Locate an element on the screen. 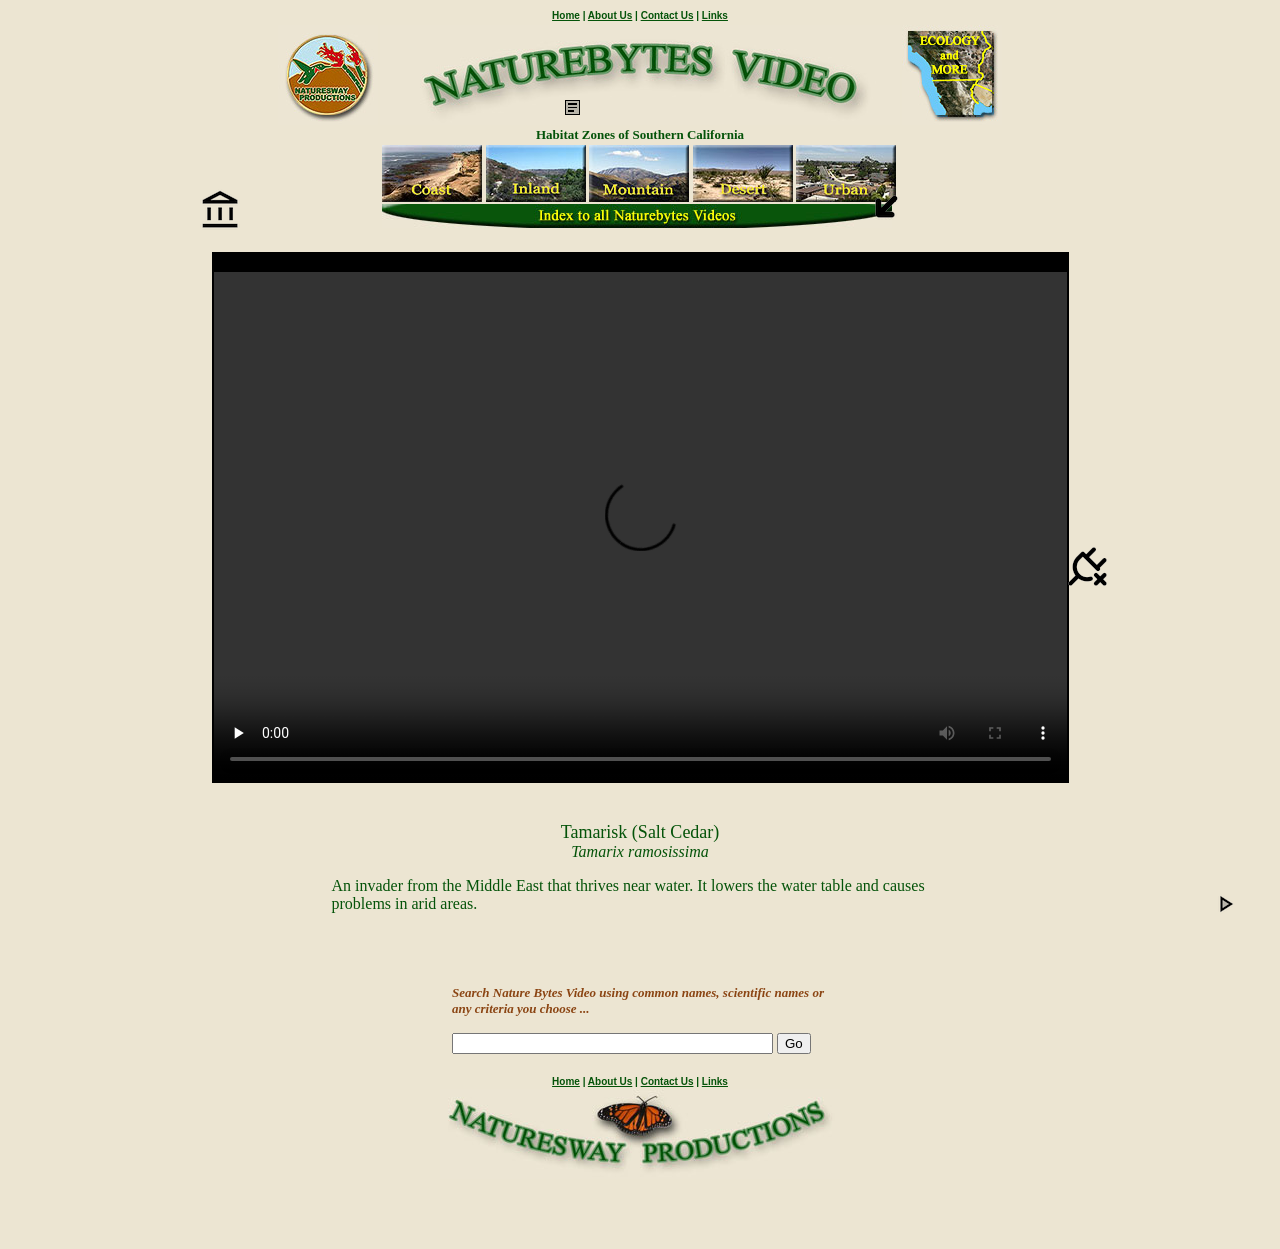 The image size is (1280, 1249). play media or video content is located at coordinates (1225, 904).